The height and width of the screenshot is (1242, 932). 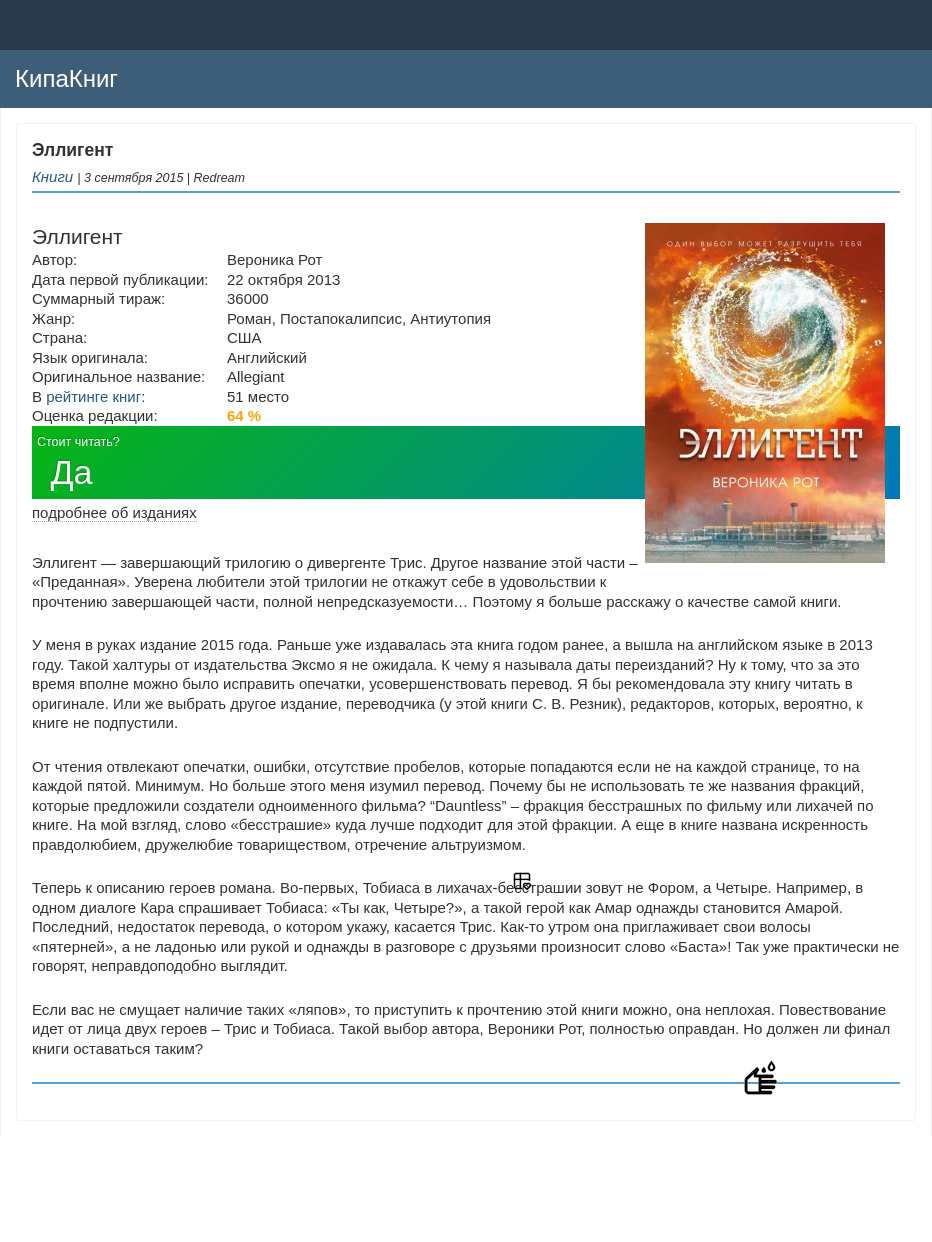 What do you see at coordinates (522, 881) in the screenshot?
I see `add table to favorites` at bounding box center [522, 881].